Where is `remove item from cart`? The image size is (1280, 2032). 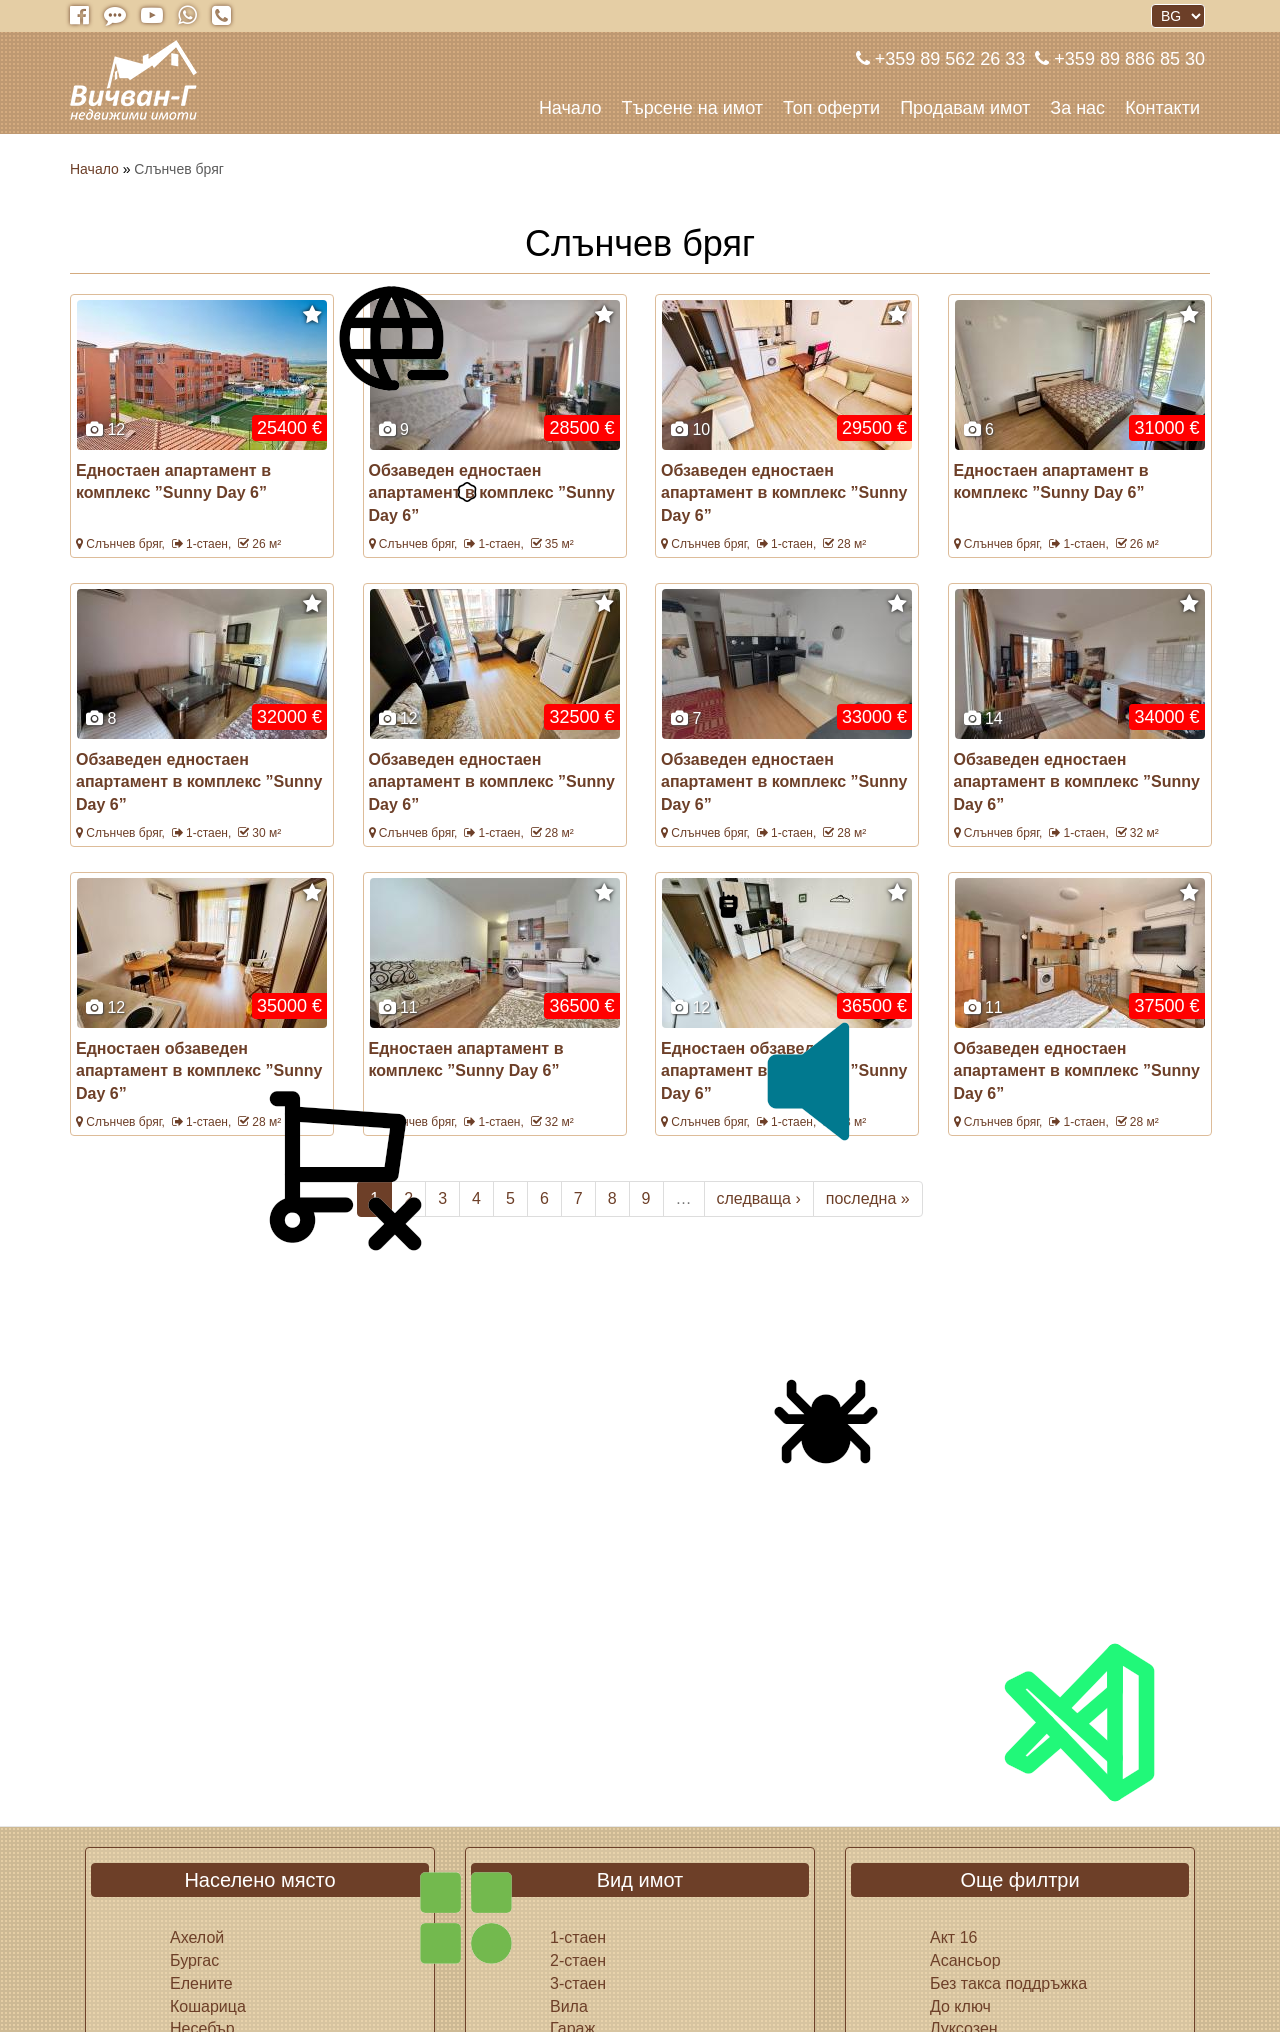 remove item from cart is located at coordinates (338, 1167).